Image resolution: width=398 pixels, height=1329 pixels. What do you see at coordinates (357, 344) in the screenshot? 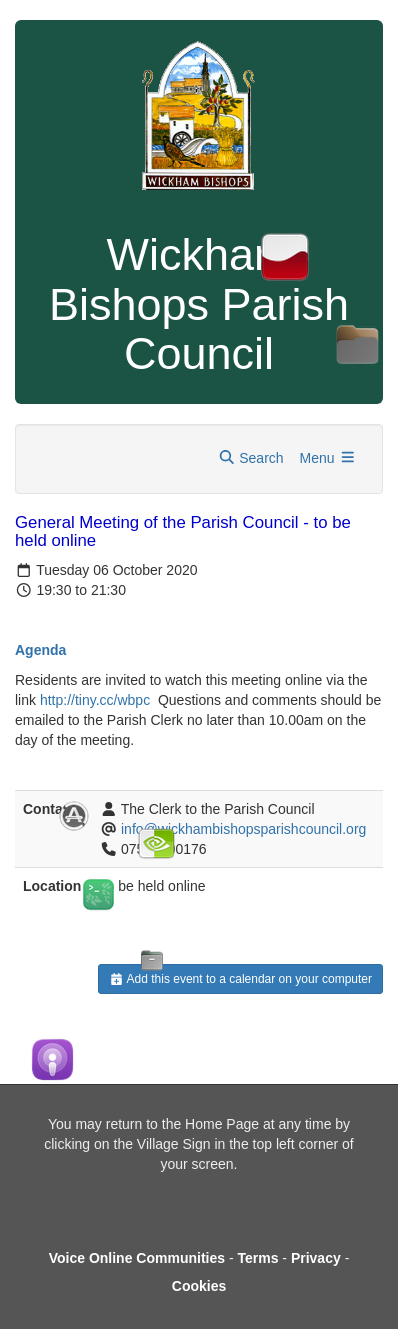
I see `indicates a folder is ready to accept dragged items` at bounding box center [357, 344].